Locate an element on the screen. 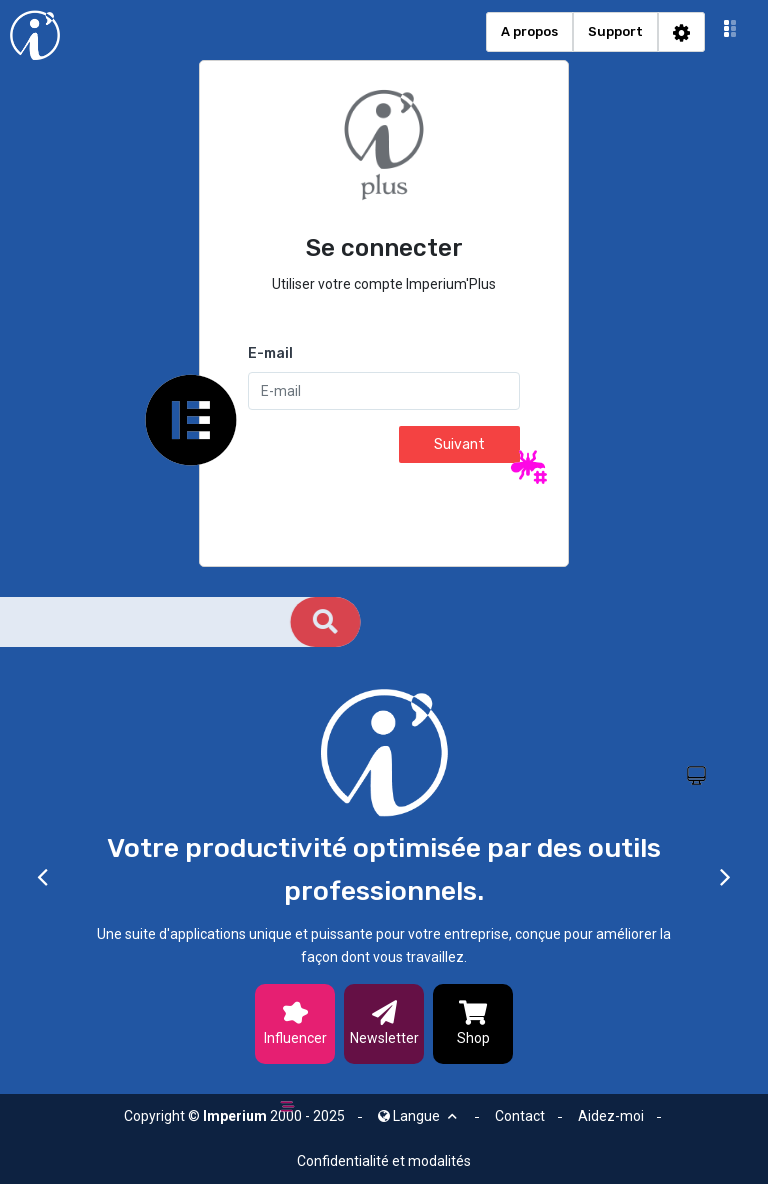  access live stream or feed is located at coordinates (287, 1106).